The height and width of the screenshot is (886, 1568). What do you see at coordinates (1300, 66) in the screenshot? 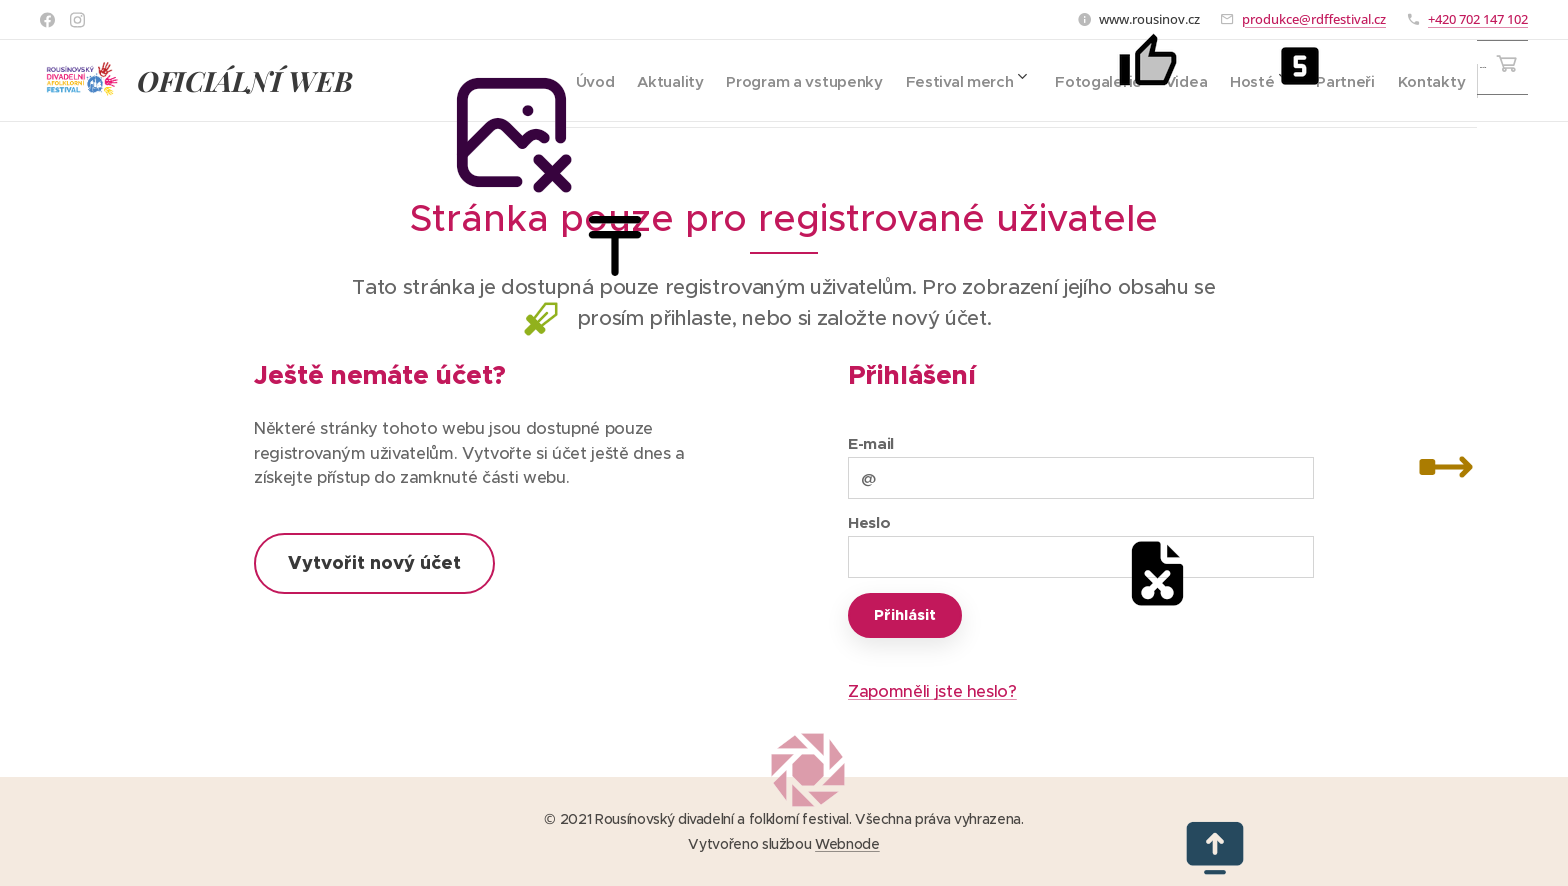
I see `select image filter or effect number 5` at bounding box center [1300, 66].